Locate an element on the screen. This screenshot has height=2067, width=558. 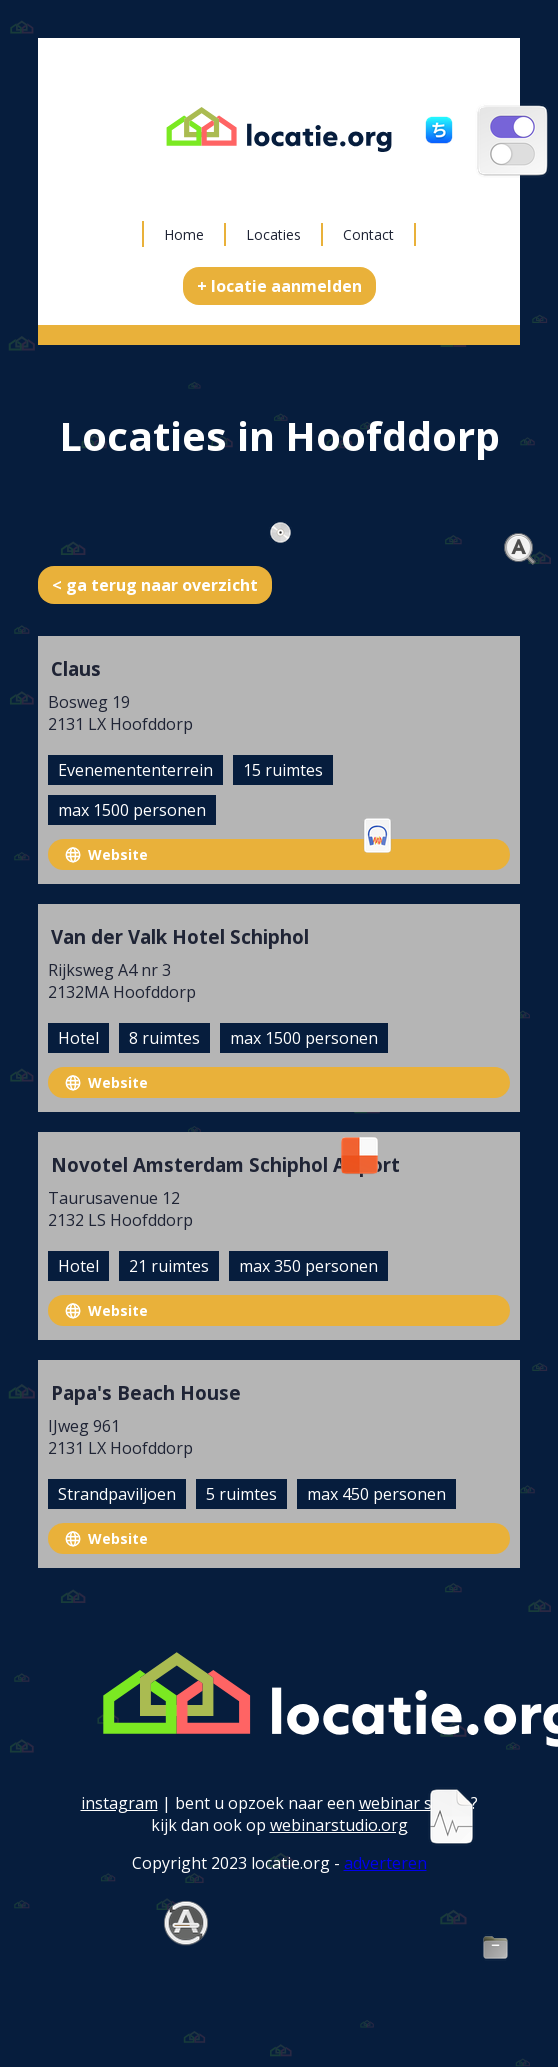
open the software update notifier app is located at coordinates (186, 1923).